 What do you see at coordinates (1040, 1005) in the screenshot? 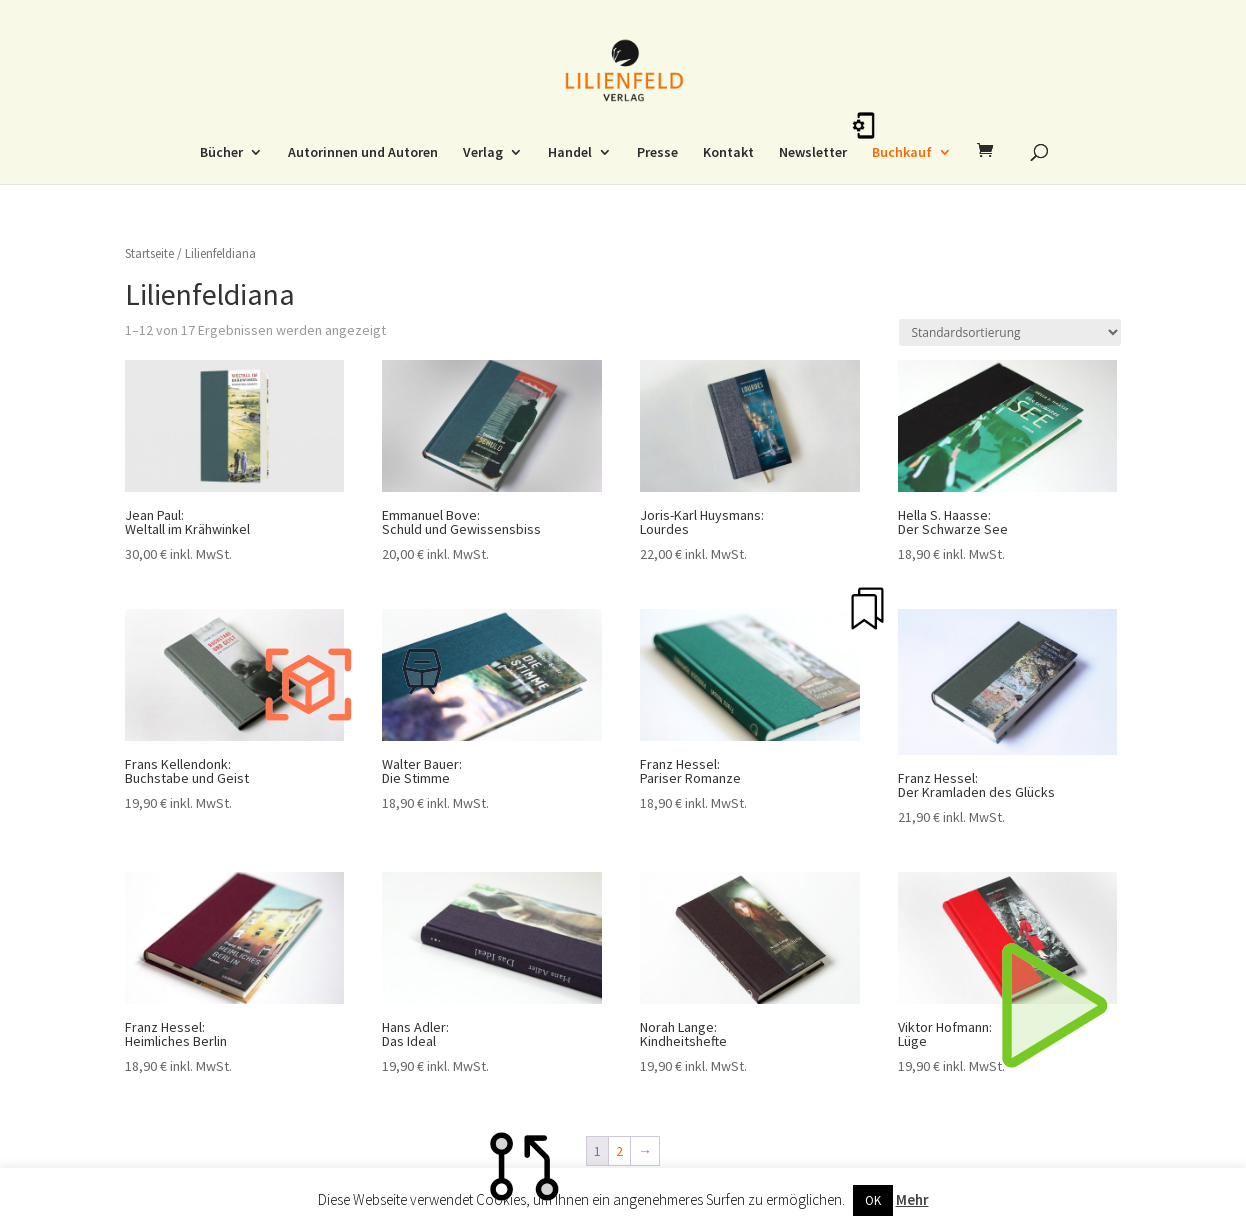
I see `play media or start video` at bounding box center [1040, 1005].